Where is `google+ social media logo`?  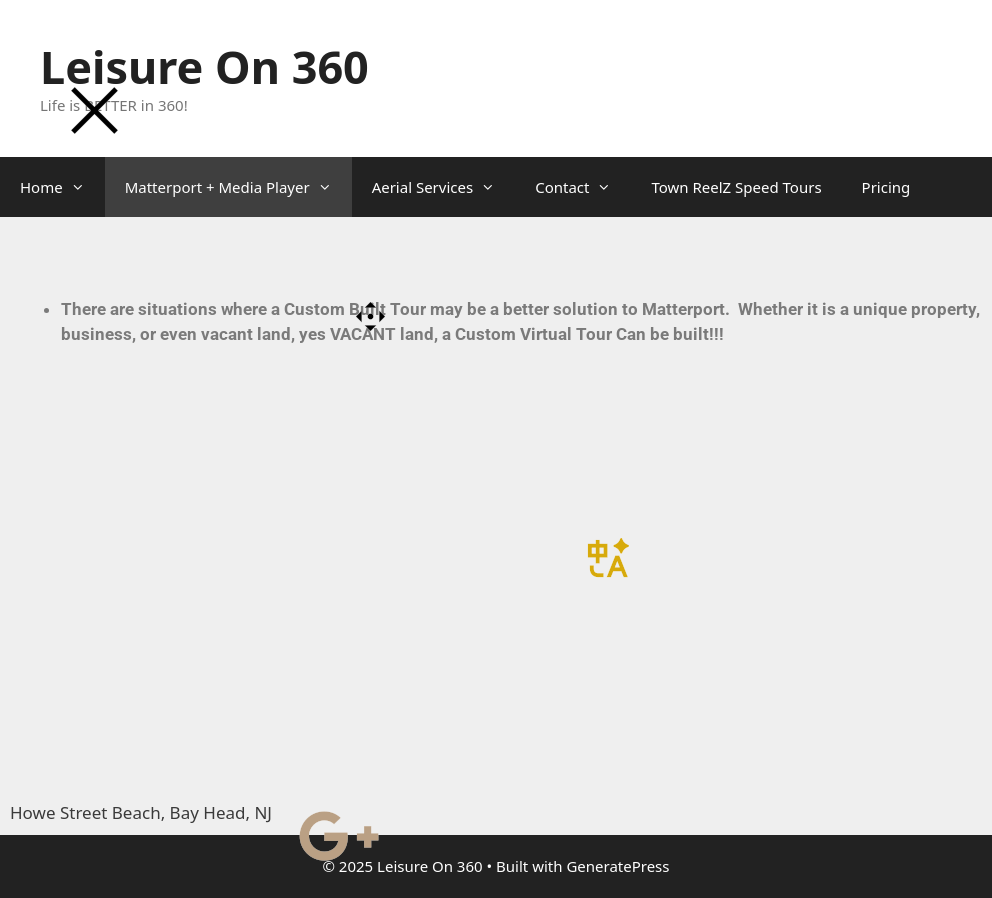
google+ social media logo is located at coordinates (339, 836).